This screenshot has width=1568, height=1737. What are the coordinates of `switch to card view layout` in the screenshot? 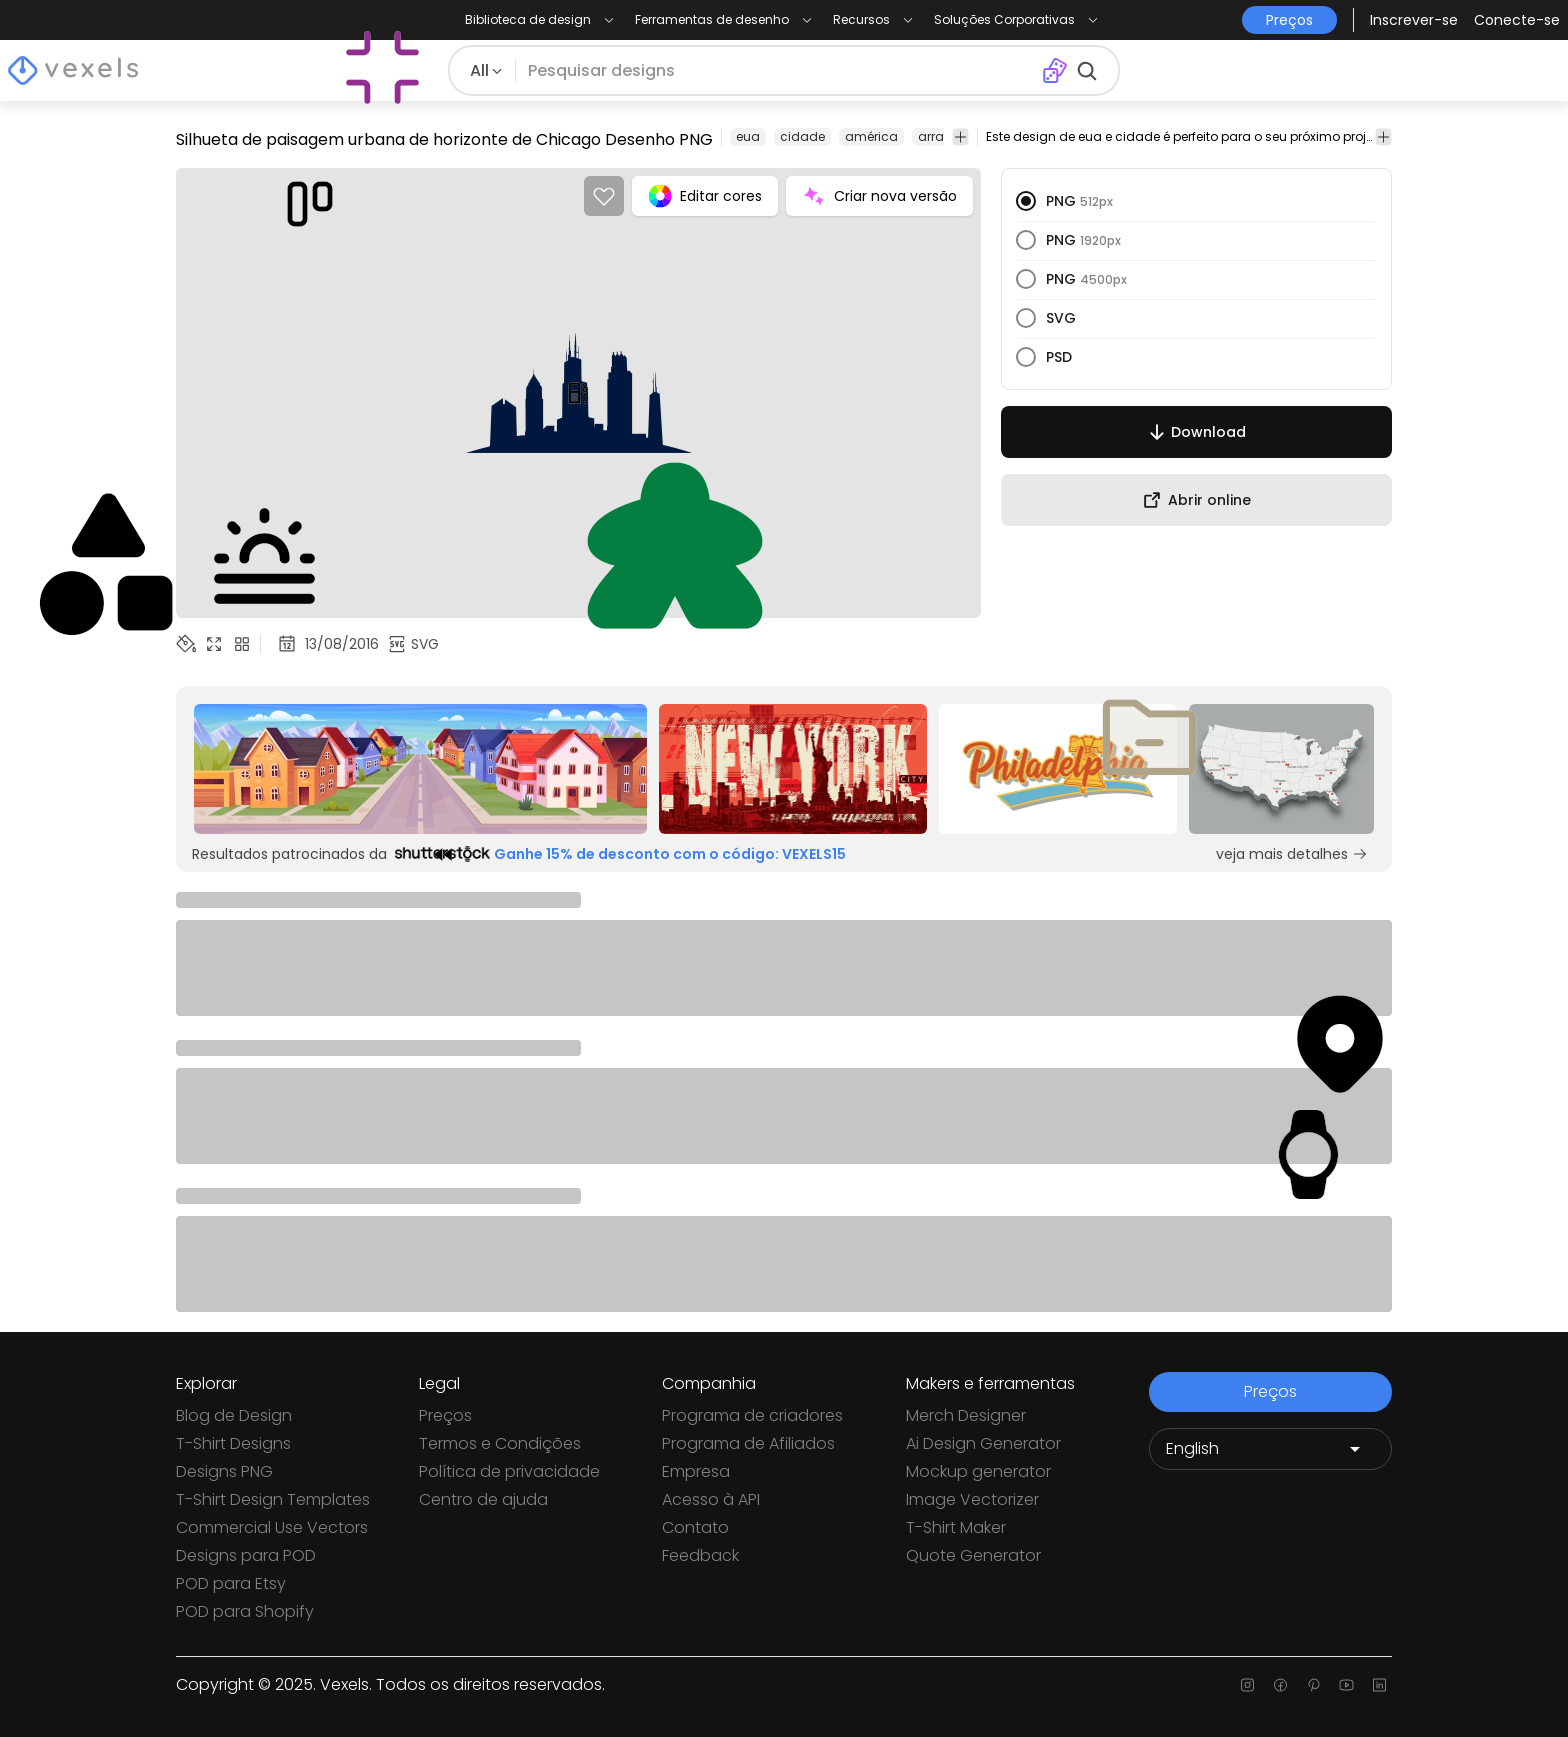 It's located at (310, 204).